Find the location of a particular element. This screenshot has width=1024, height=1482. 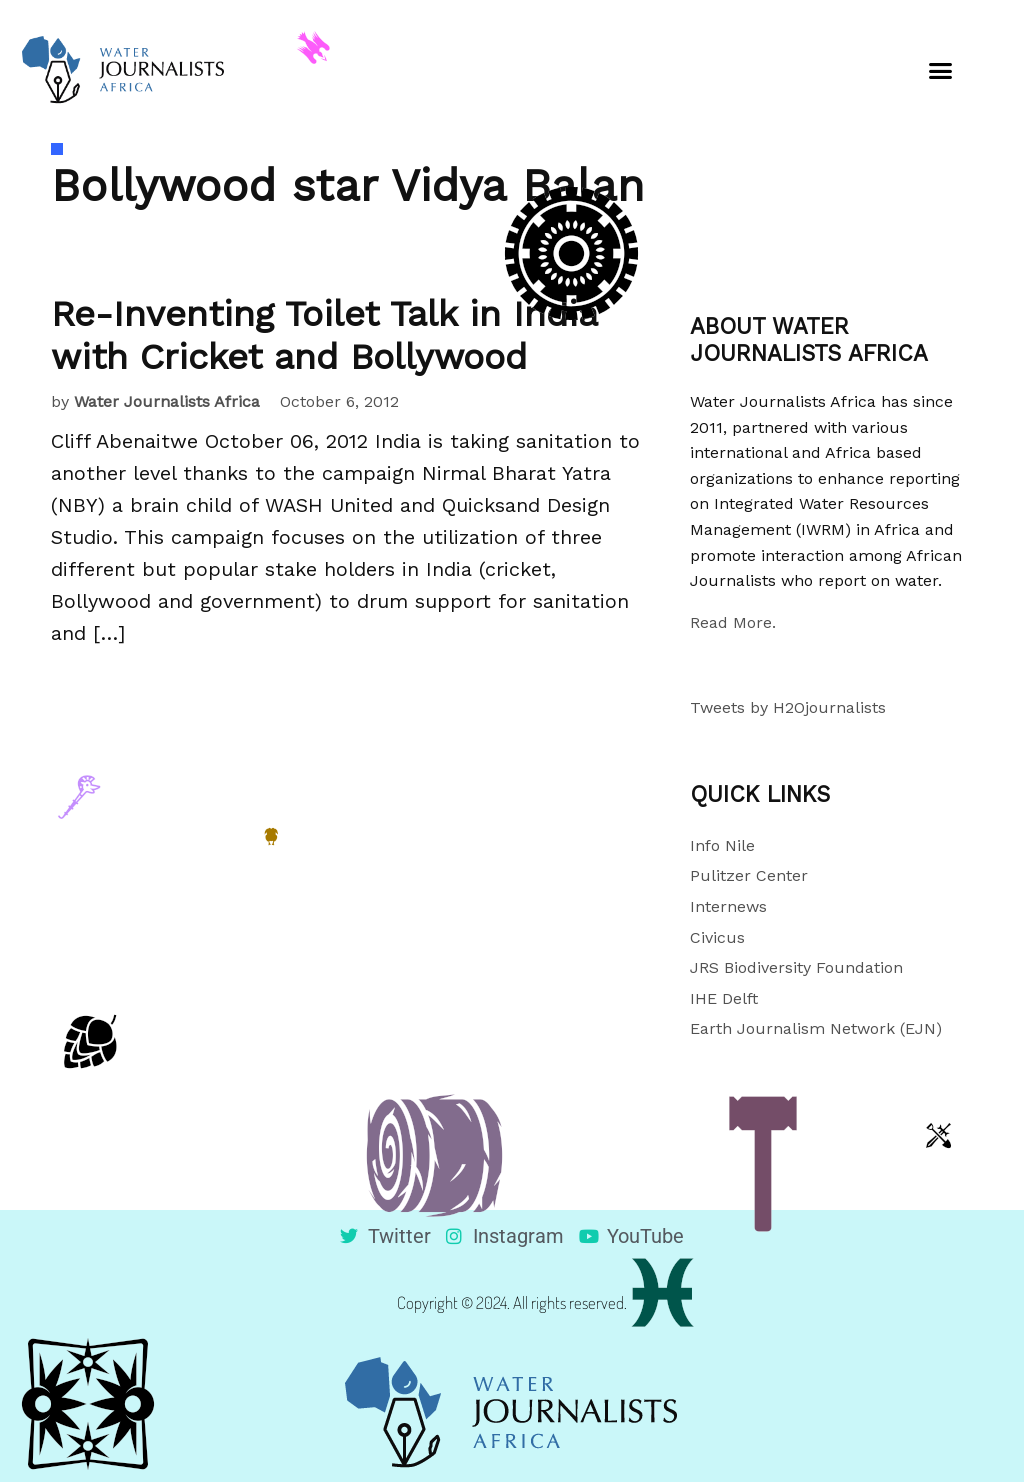

hay bale resource in farming simulation game is located at coordinates (434, 1155).